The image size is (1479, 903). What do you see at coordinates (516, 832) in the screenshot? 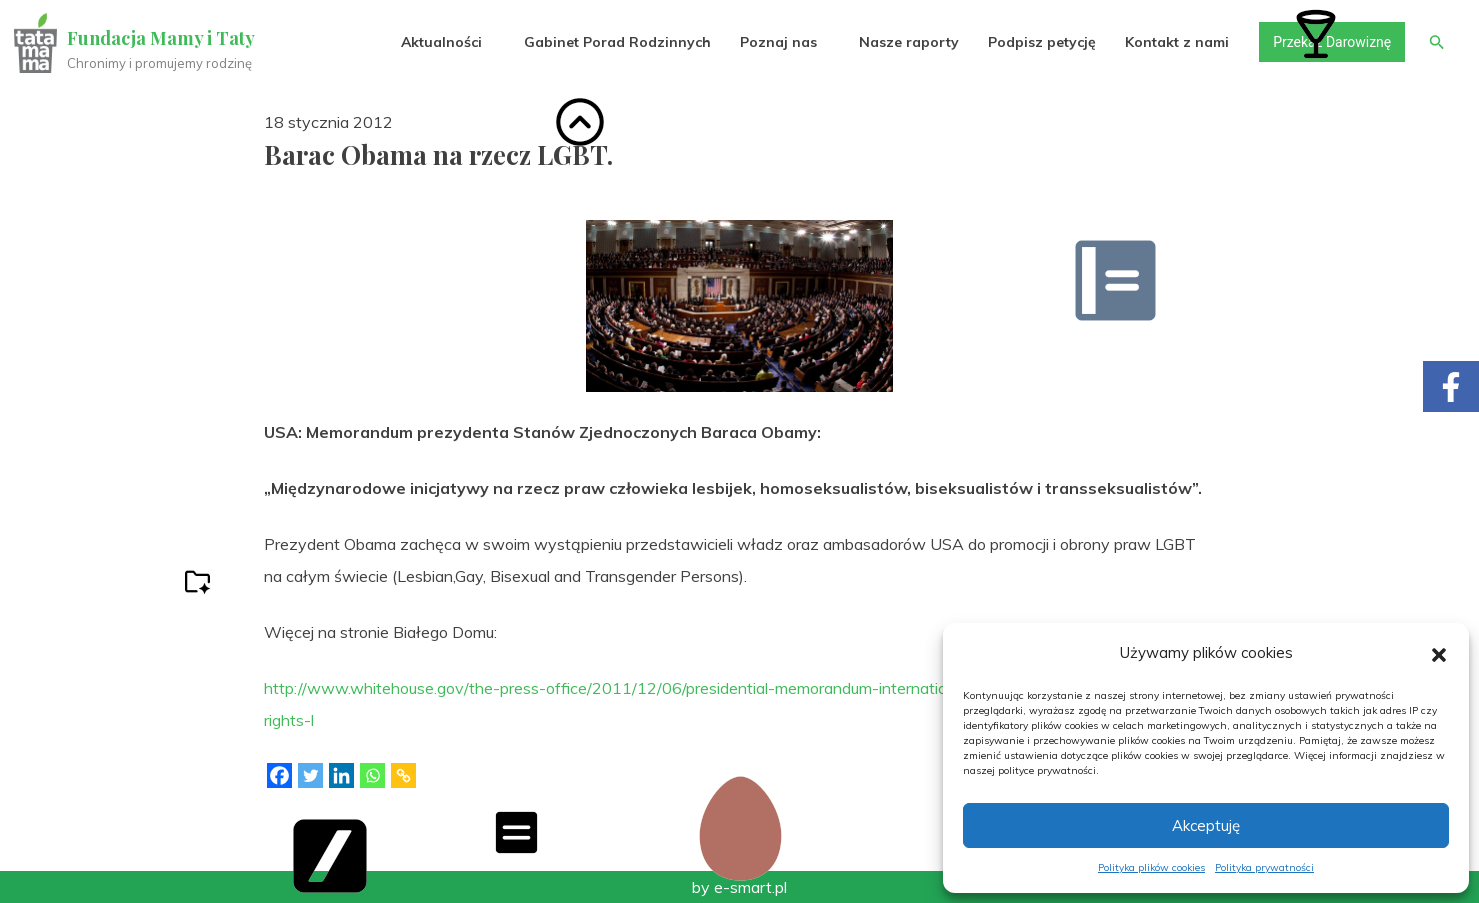
I see `indicates equality or comparison between values` at bounding box center [516, 832].